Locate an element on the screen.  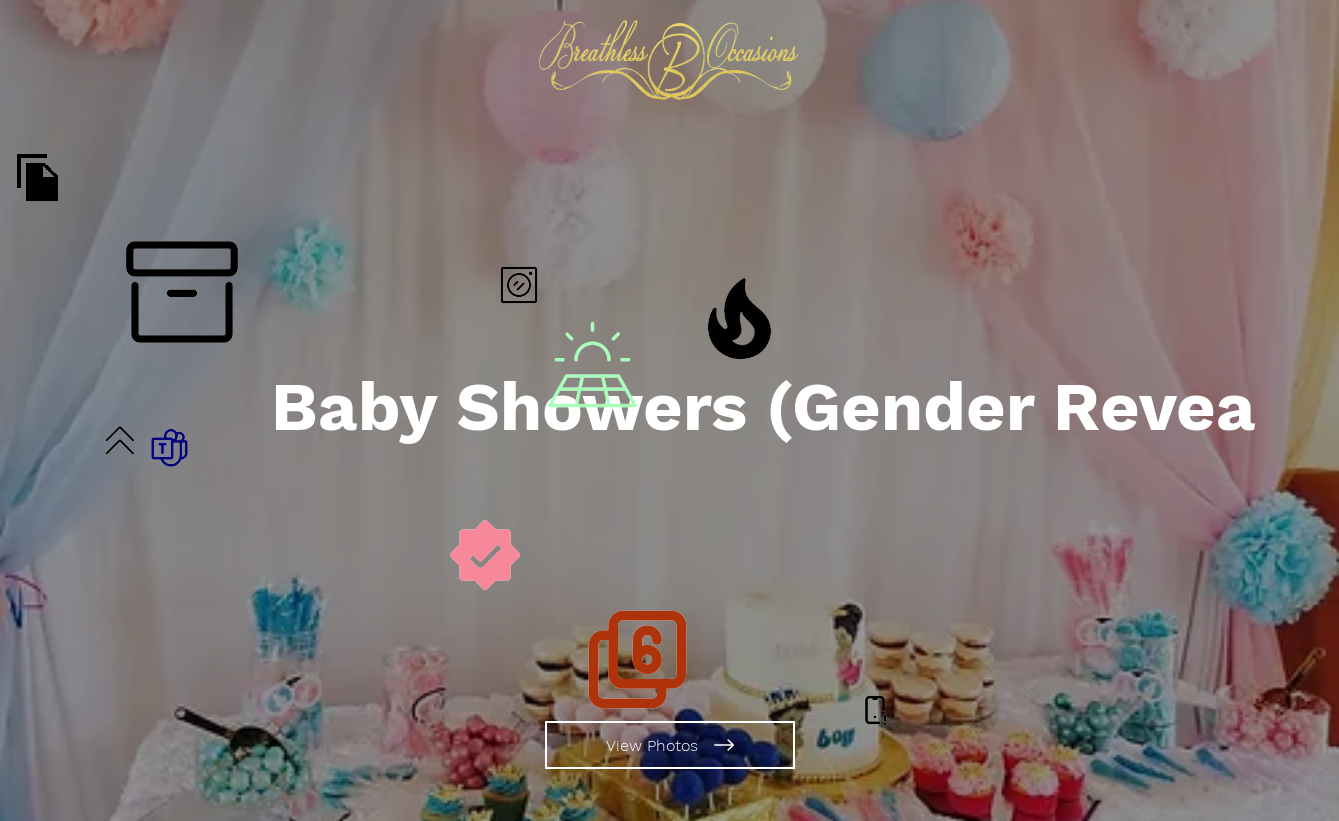
mobile device error or warning is located at coordinates (875, 710).